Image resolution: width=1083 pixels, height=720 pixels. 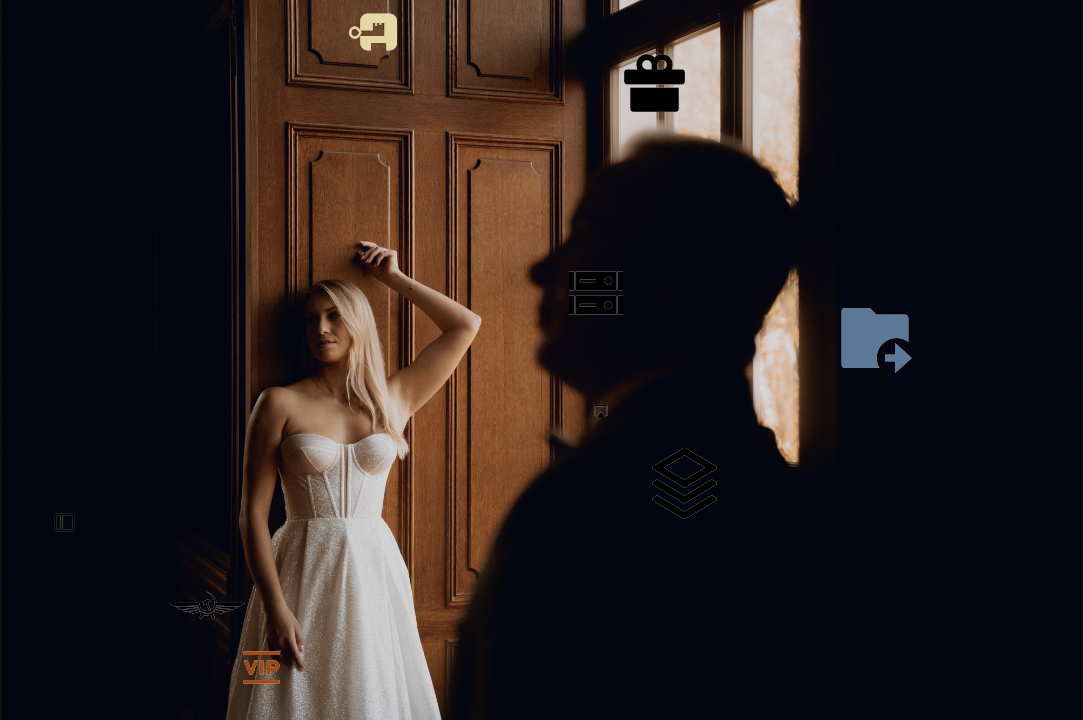 I want to click on view stacked layers or content, so click(x=684, y=484).